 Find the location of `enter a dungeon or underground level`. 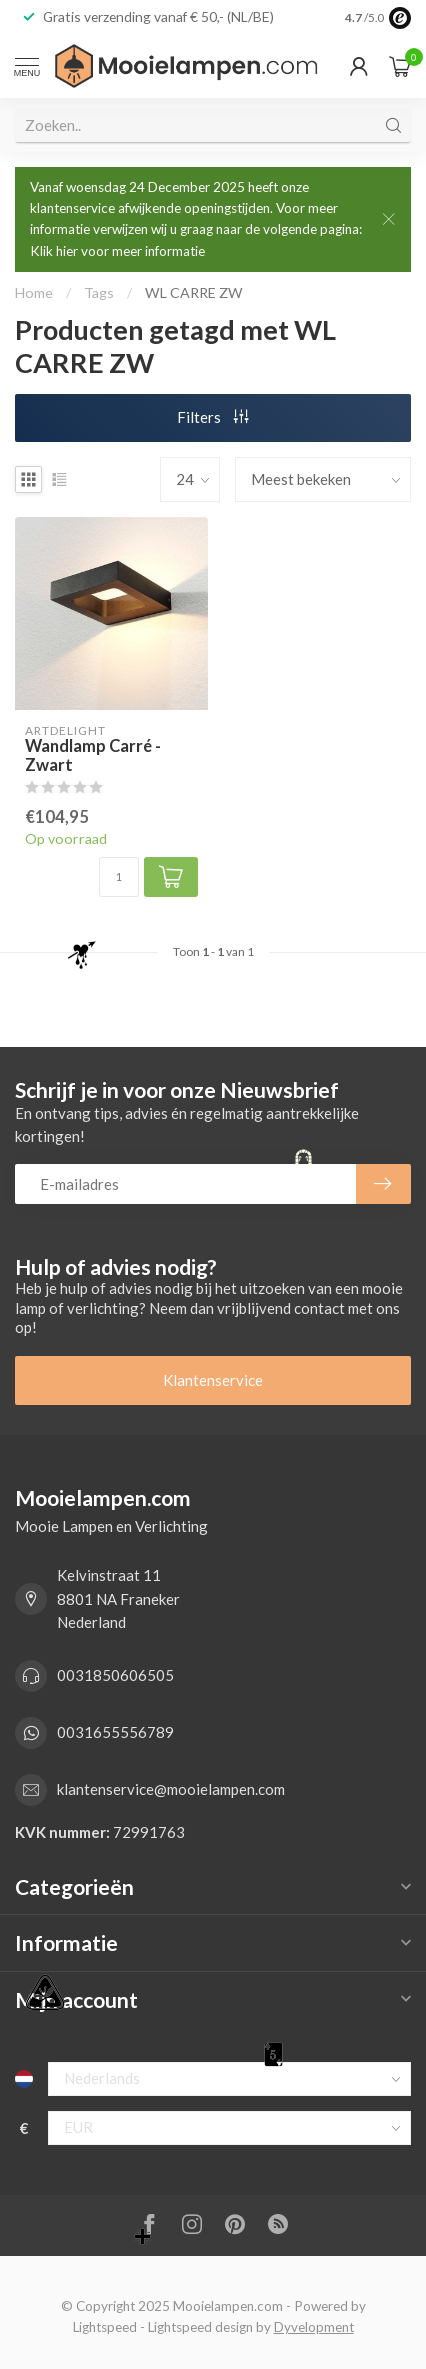

enter a dungeon or underground level is located at coordinates (303, 1157).